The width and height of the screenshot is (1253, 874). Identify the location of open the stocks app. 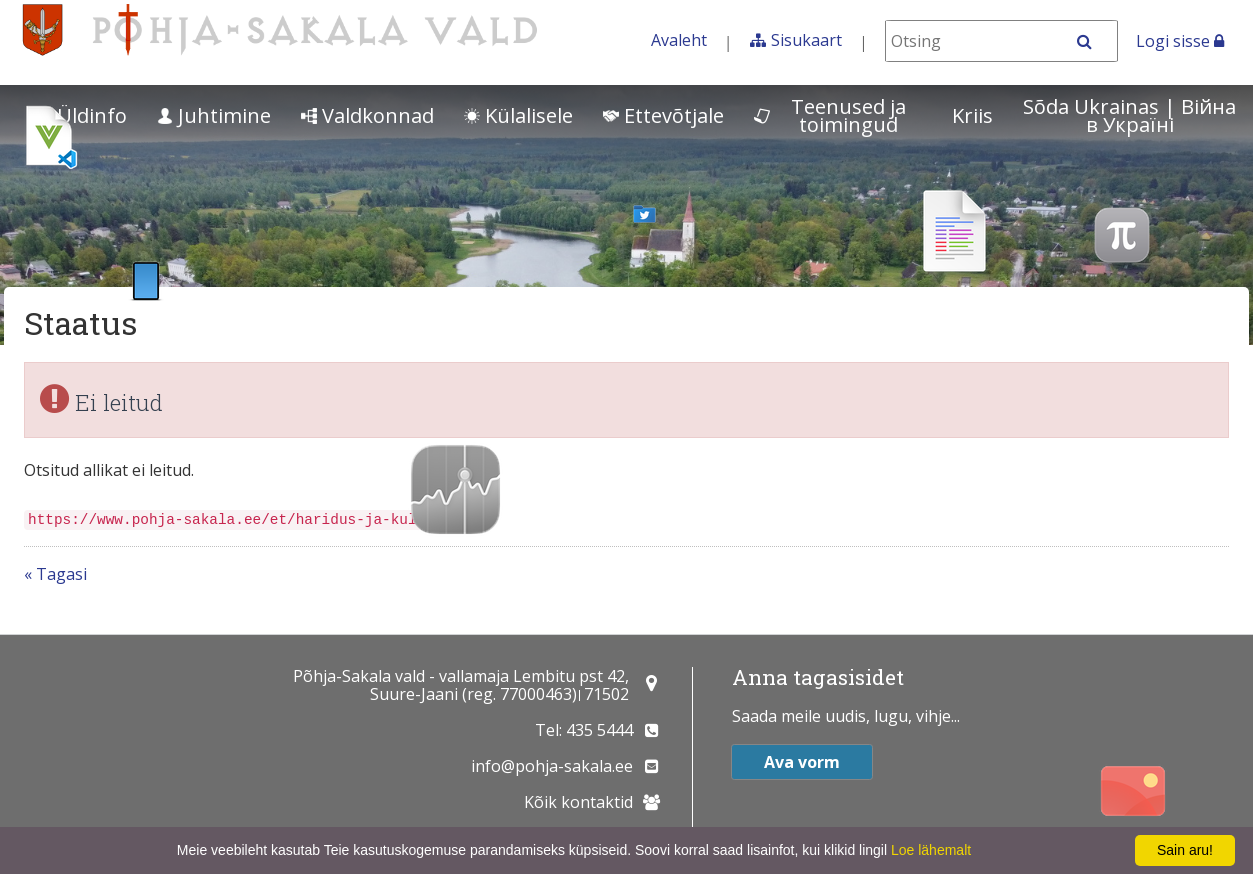
(455, 489).